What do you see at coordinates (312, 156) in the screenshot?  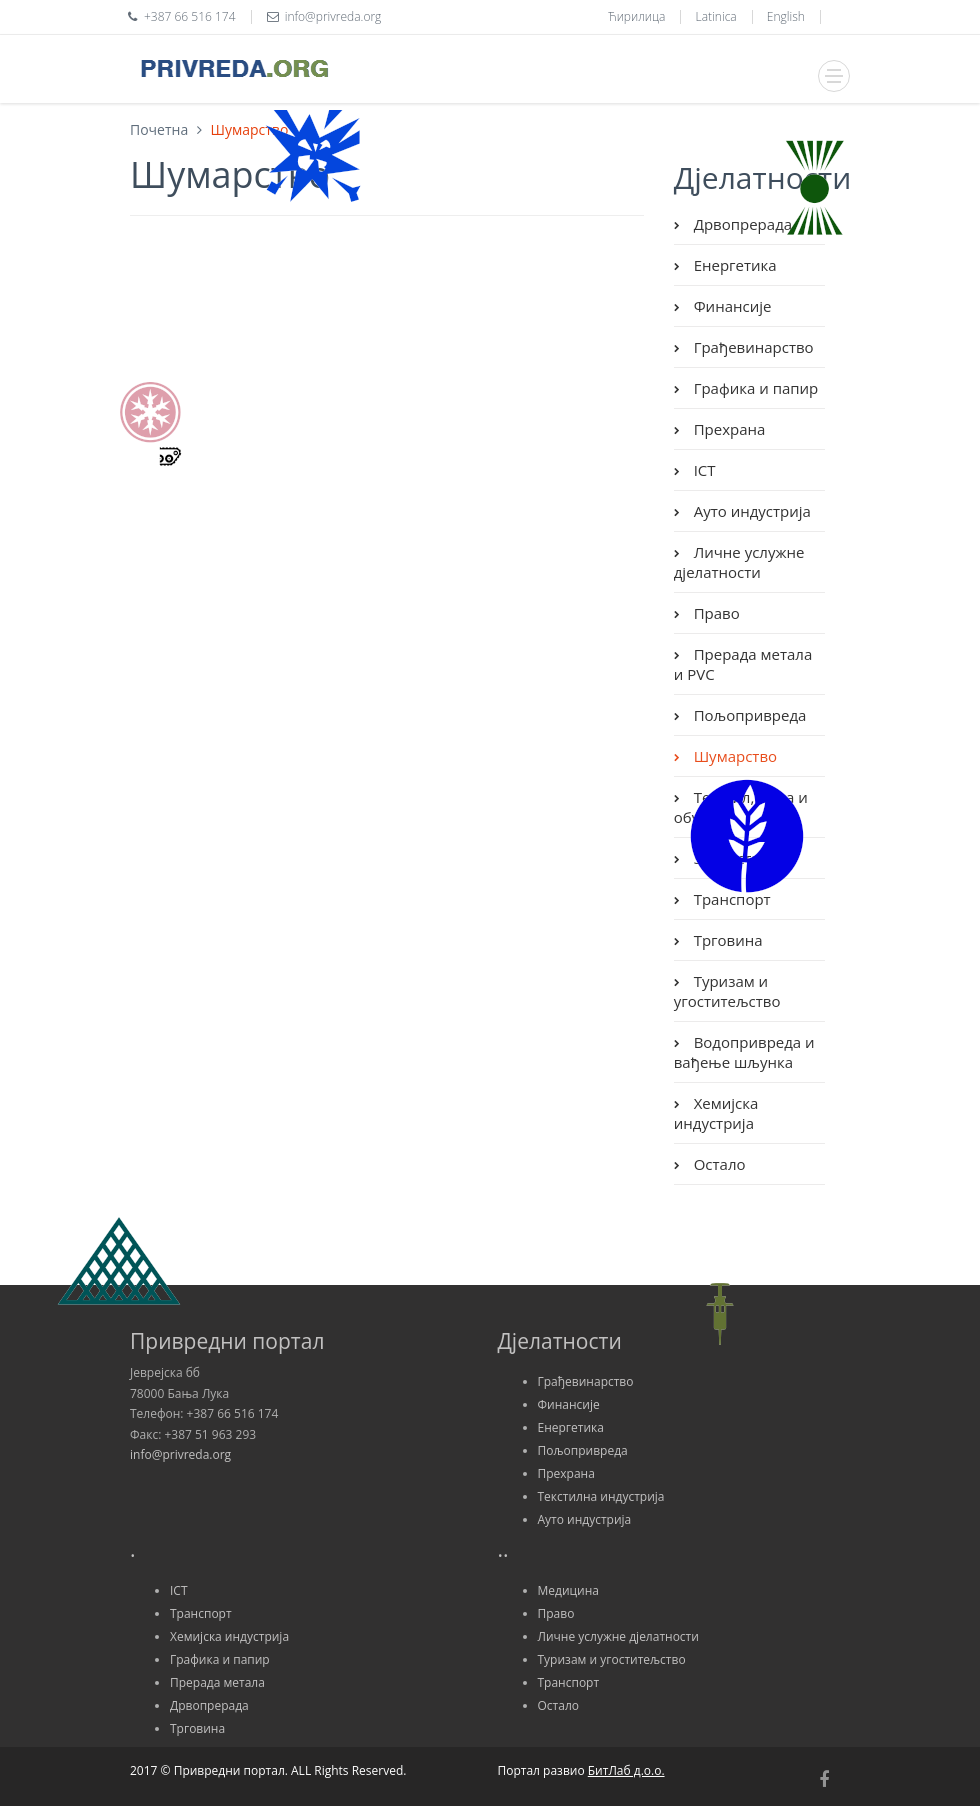 I see `trigger an explosion or blast effect` at bounding box center [312, 156].